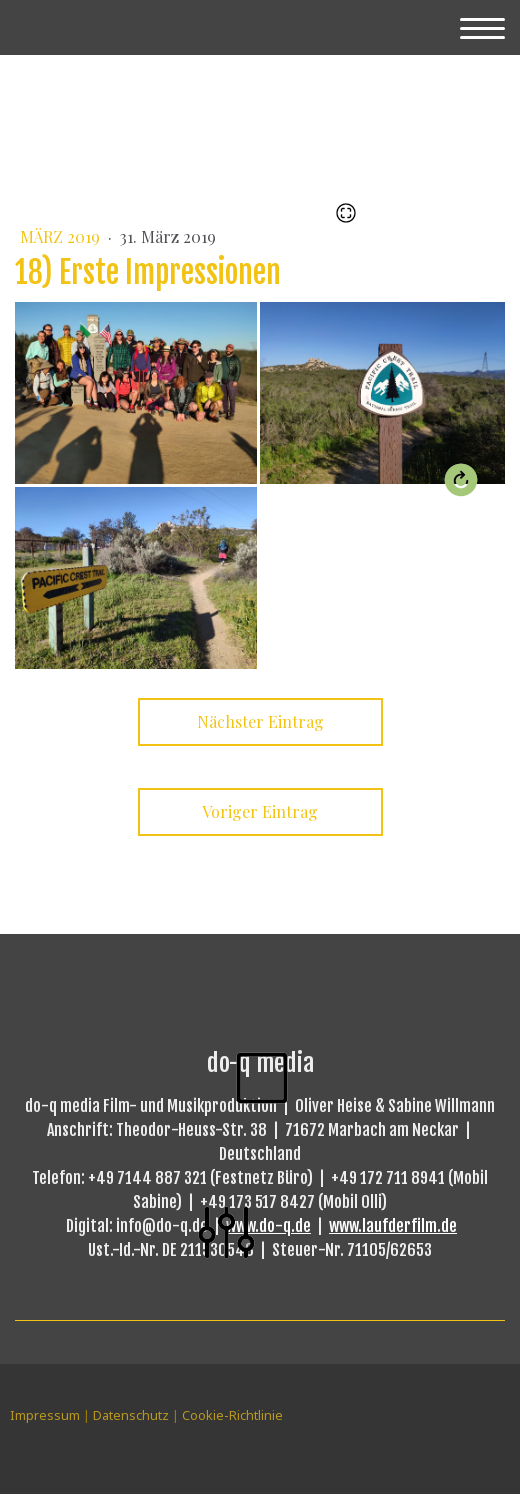  I want to click on stop or halt media playback, so click(262, 1078).